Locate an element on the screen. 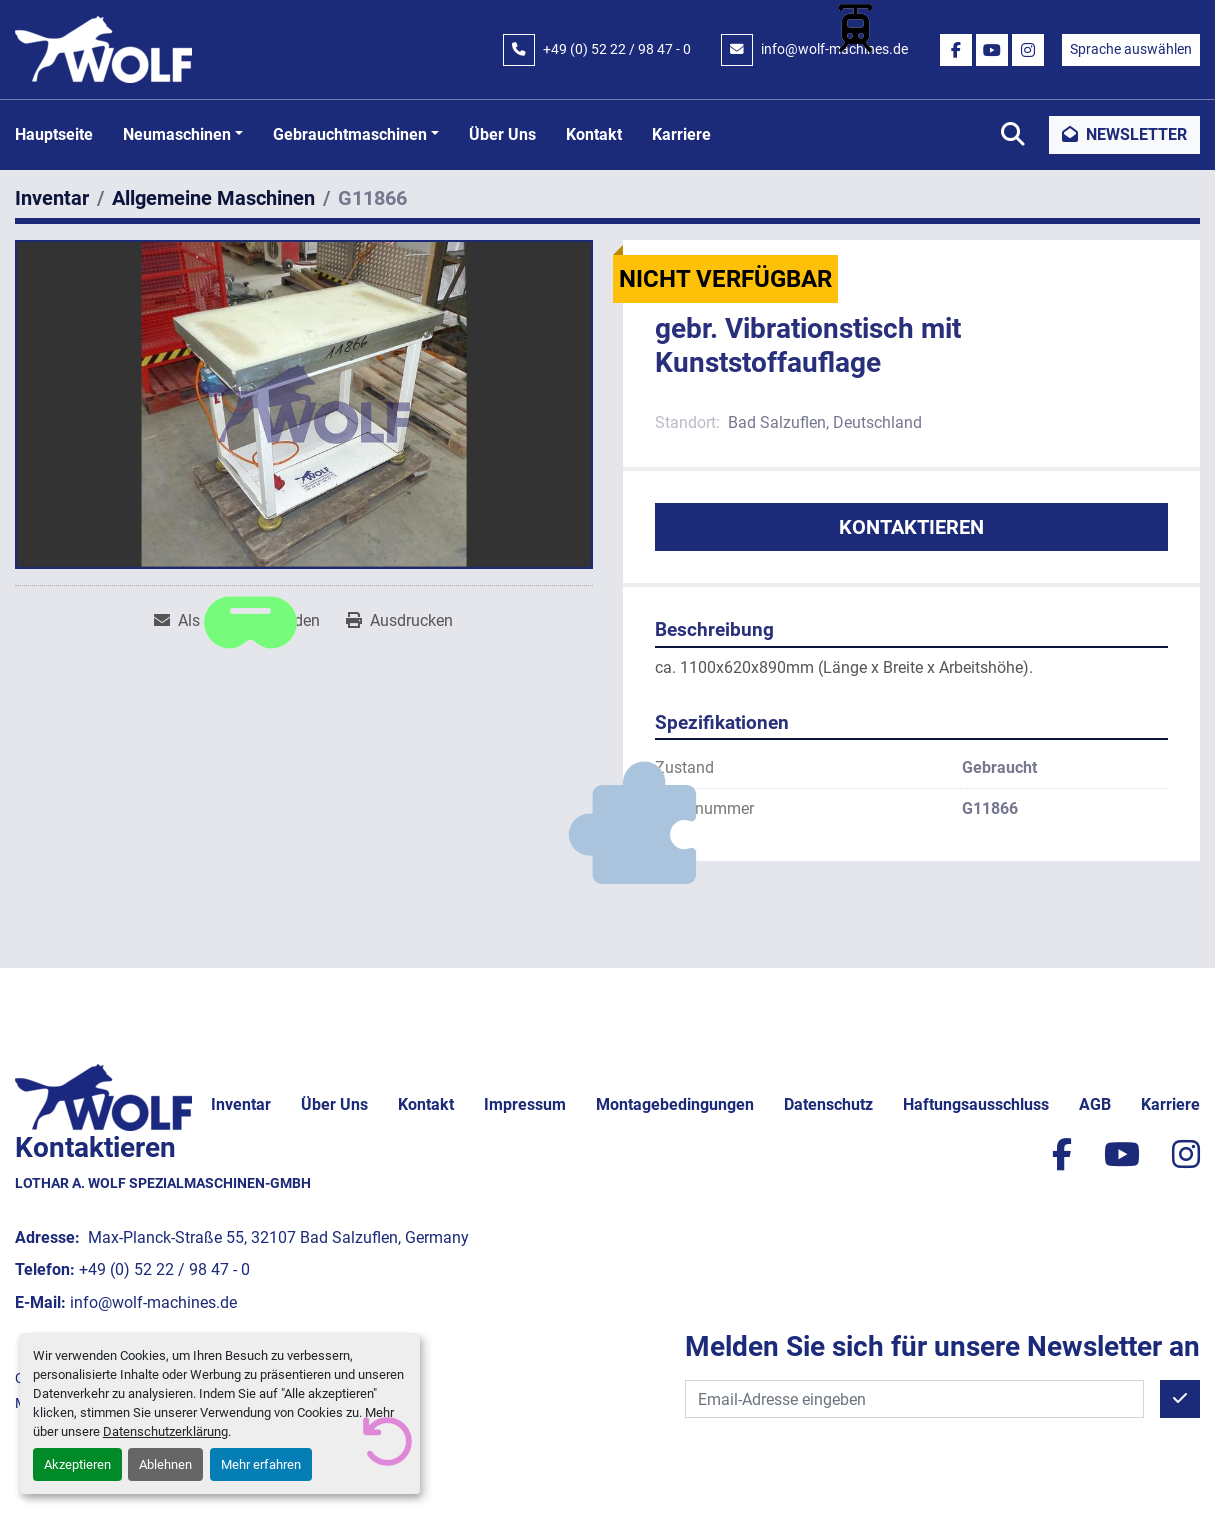  access virtual reality or AR settings is located at coordinates (250, 622).